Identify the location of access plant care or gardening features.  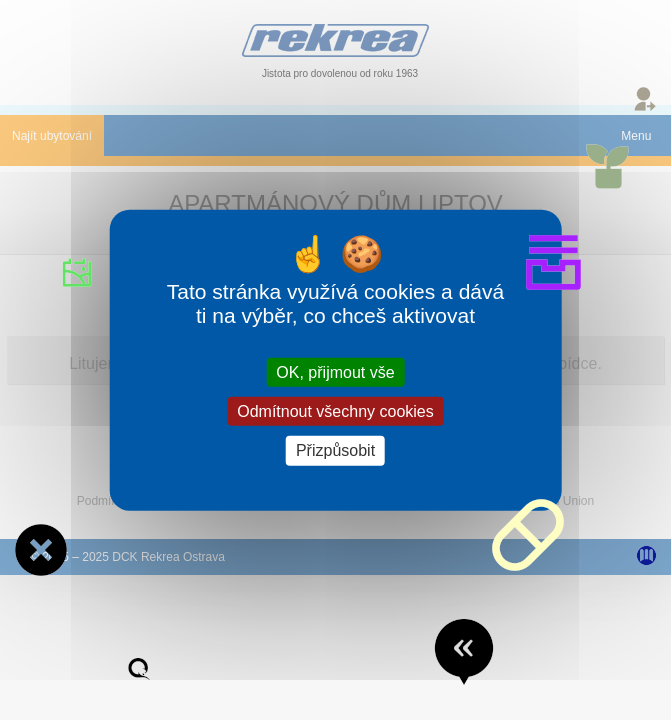
(608, 166).